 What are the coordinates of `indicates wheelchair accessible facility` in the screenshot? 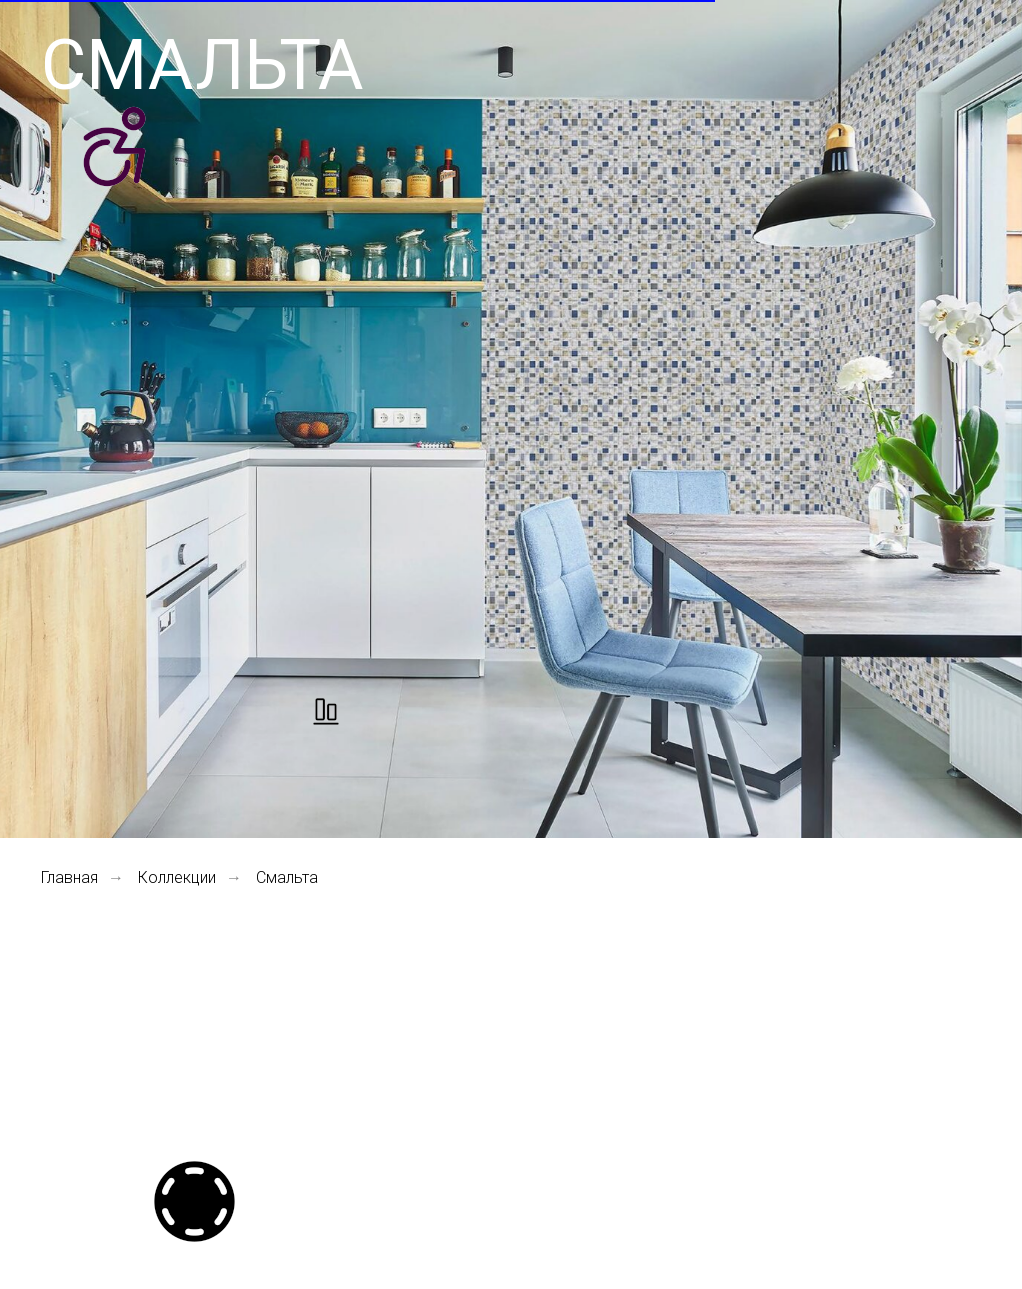 It's located at (116, 148).